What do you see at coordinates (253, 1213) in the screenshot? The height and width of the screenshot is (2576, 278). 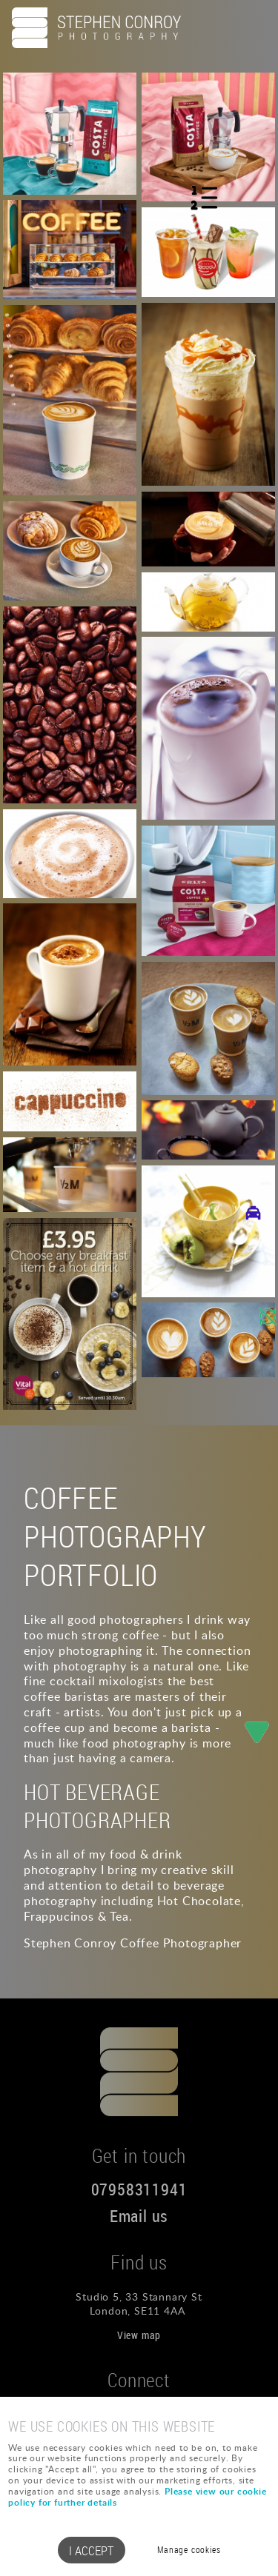 I see `request a taxi or cab ride` at bounding box center [253, 1213].